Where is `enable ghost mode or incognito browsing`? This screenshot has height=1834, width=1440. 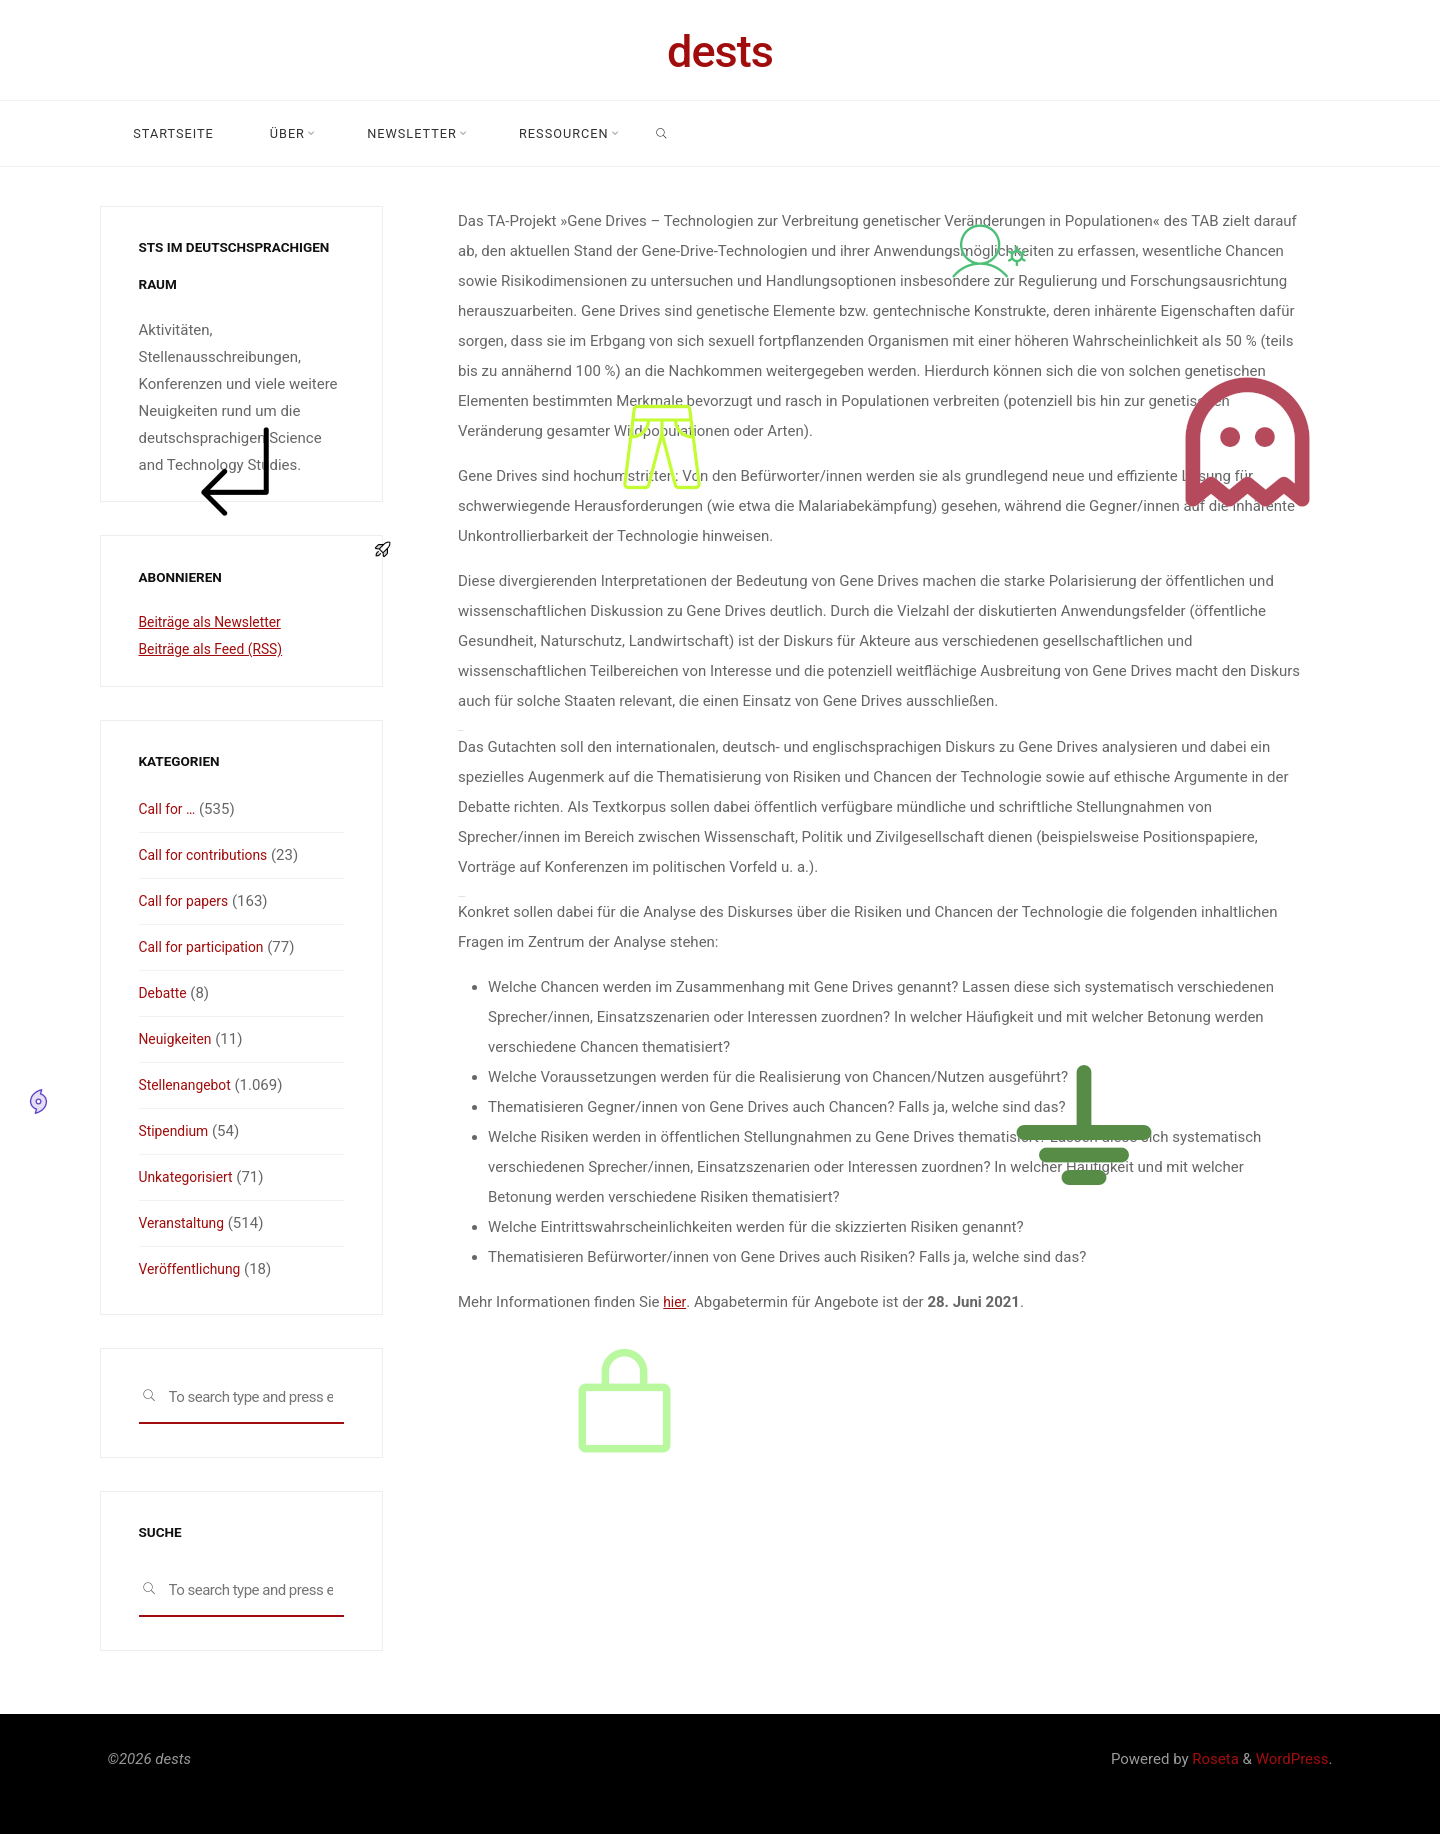
enable ghost mode or incognito browsing is located at coordinates (1247, 444).